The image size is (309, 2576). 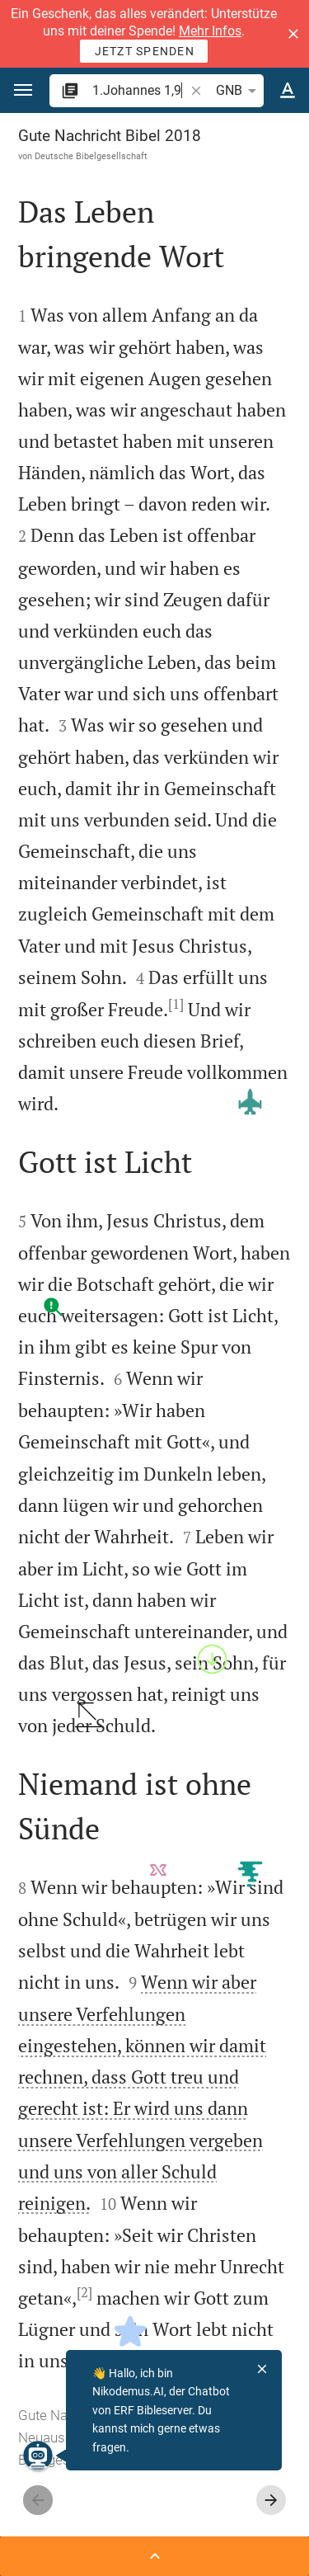 What do you see at coordinates (250, 1101) in the screenshot?
I see `access flight or aviation features` at bounding box center [250, 1101].